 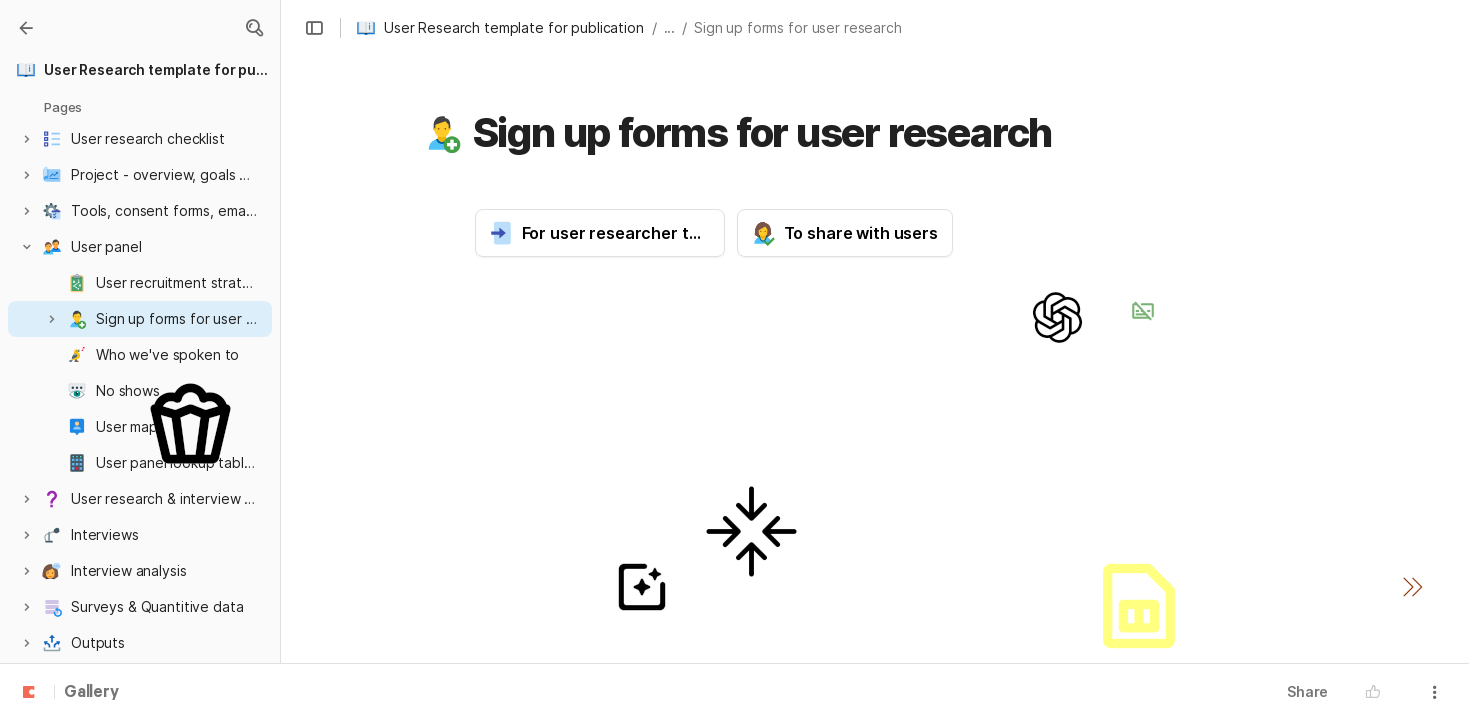 What do you see at coordinates (1143, 311) in the screenshot?
I see `disable subtitles or closed captions` at bounding box center [1143, 311].